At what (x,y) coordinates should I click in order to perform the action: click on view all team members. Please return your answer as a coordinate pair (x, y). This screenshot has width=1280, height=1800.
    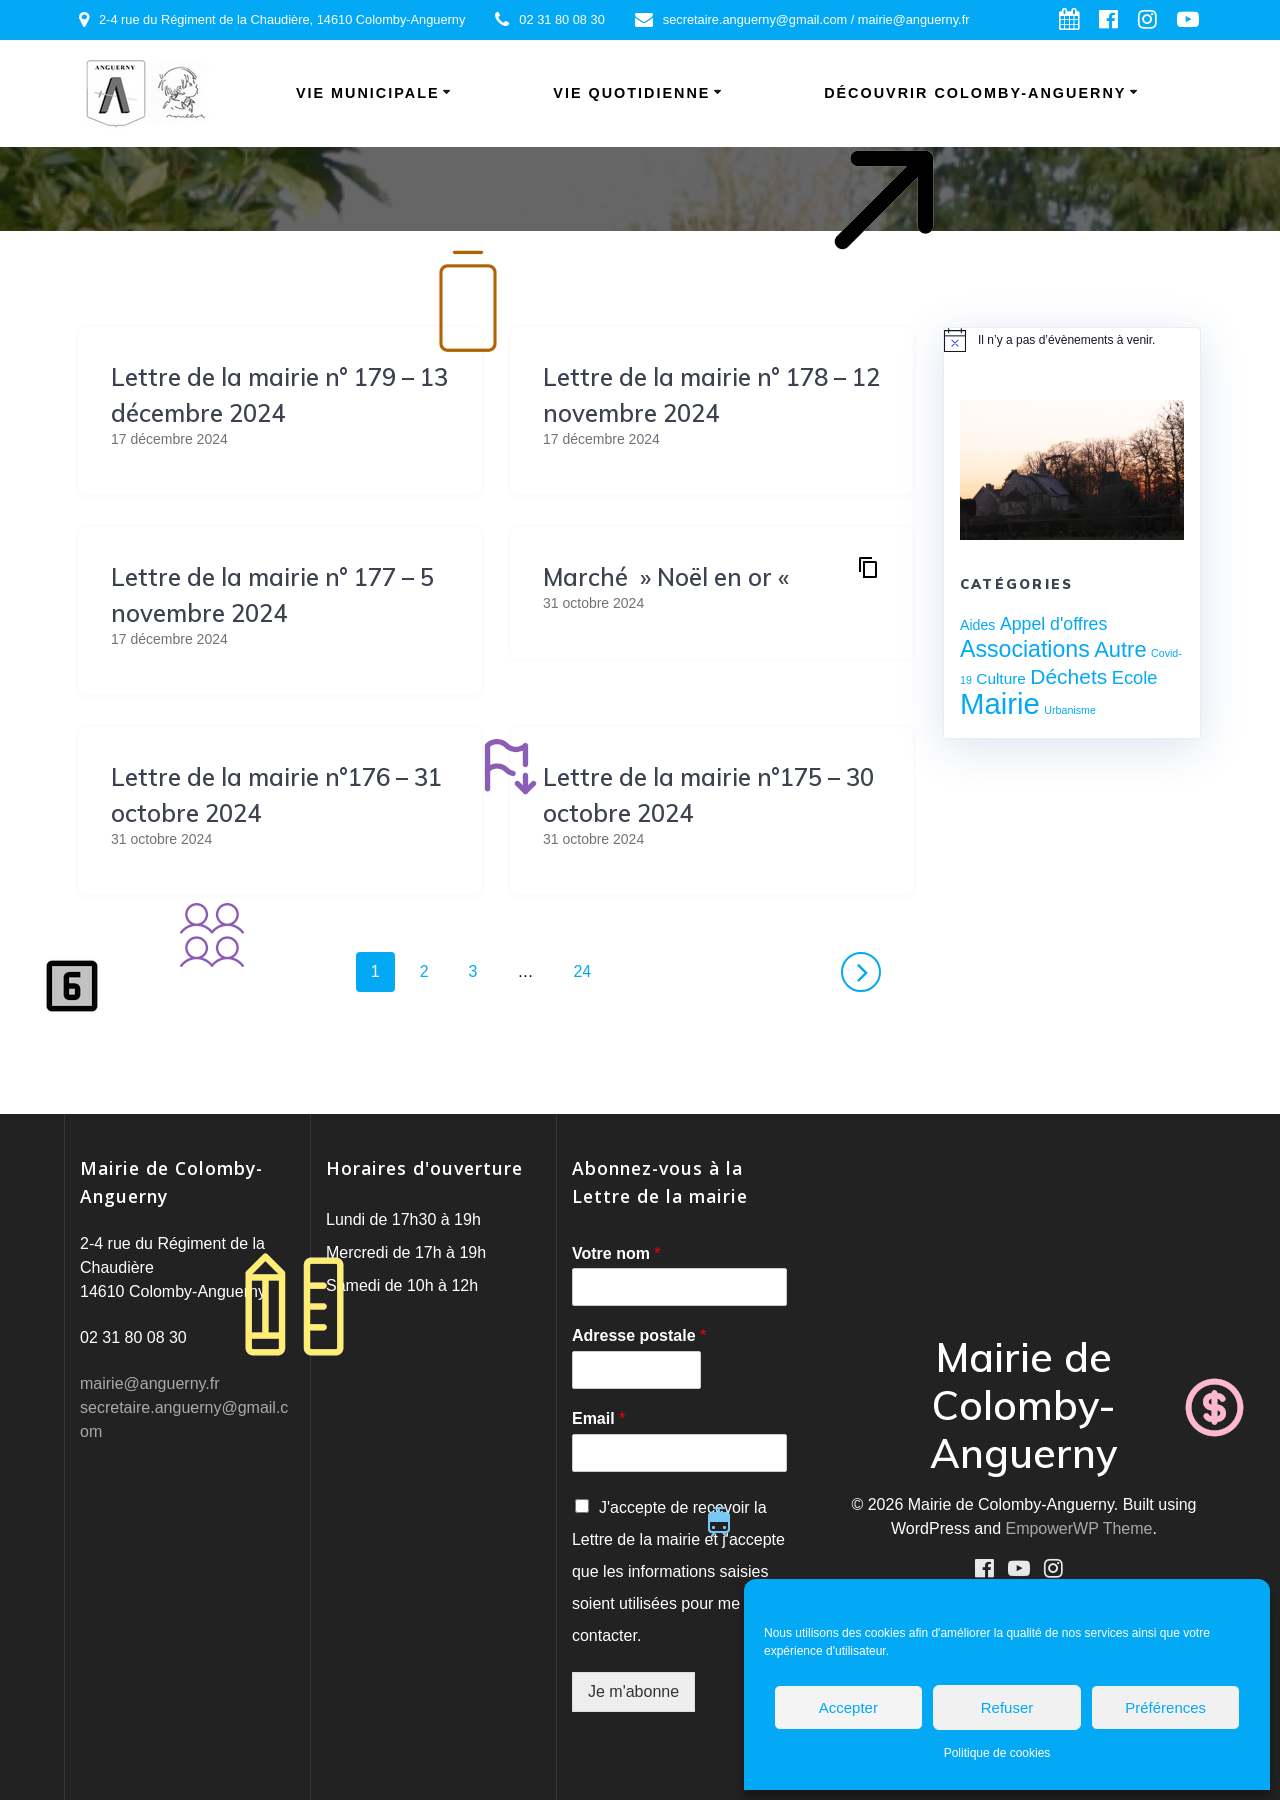
    Looking at the image, I should click on (212, 935).